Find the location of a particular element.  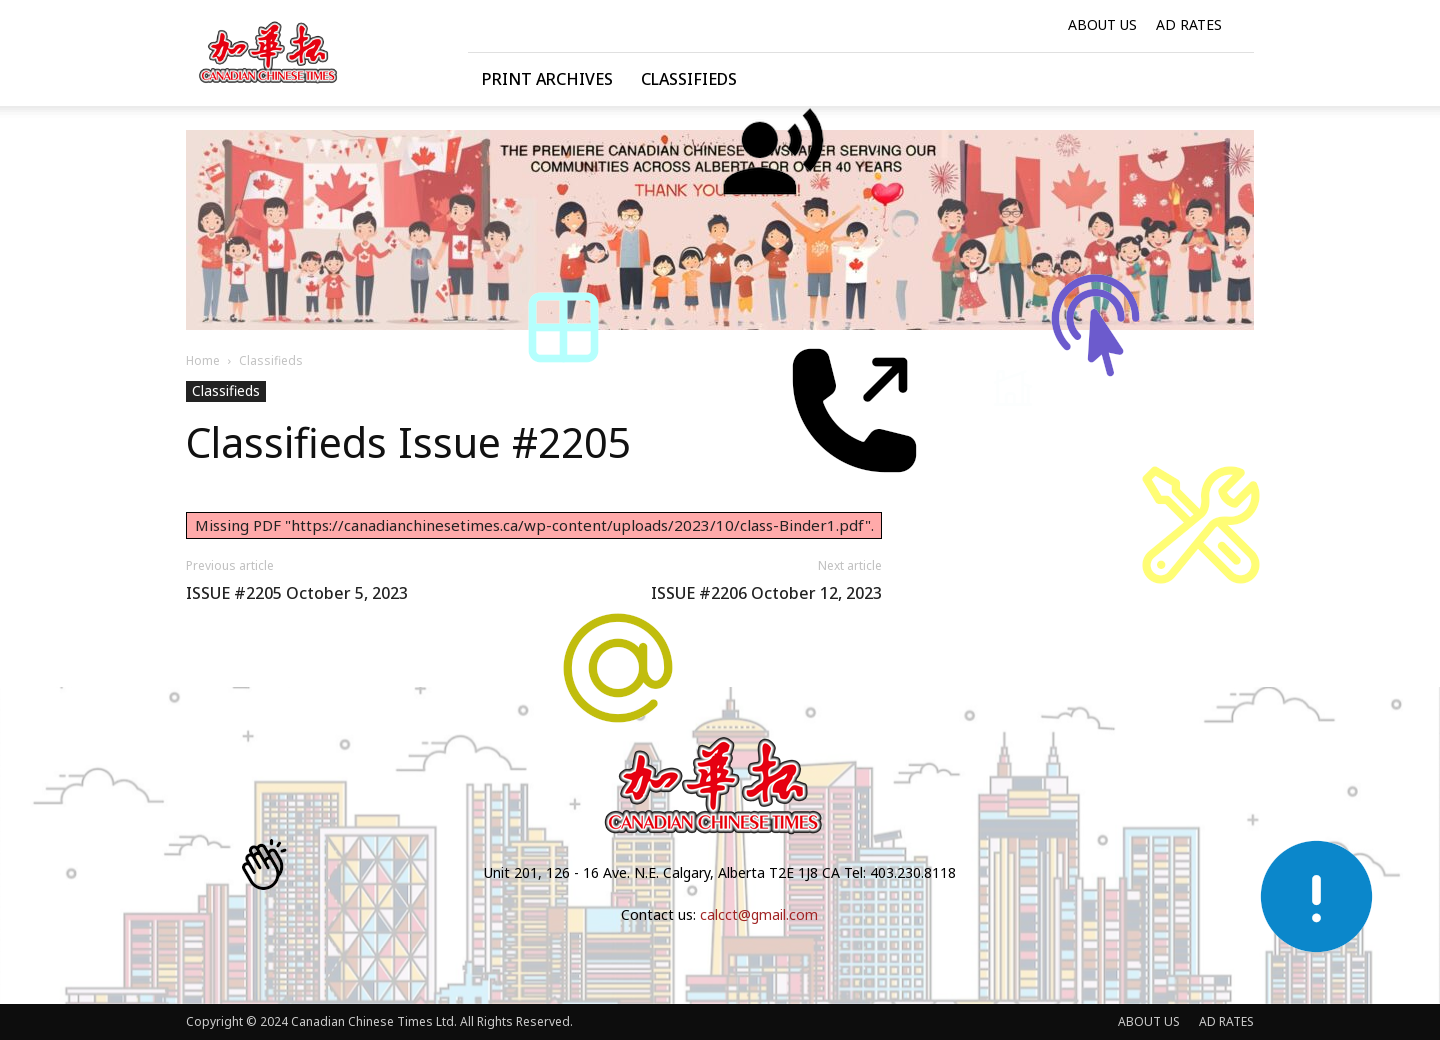

navigate to home screen is located at coordinates (1013, 388).